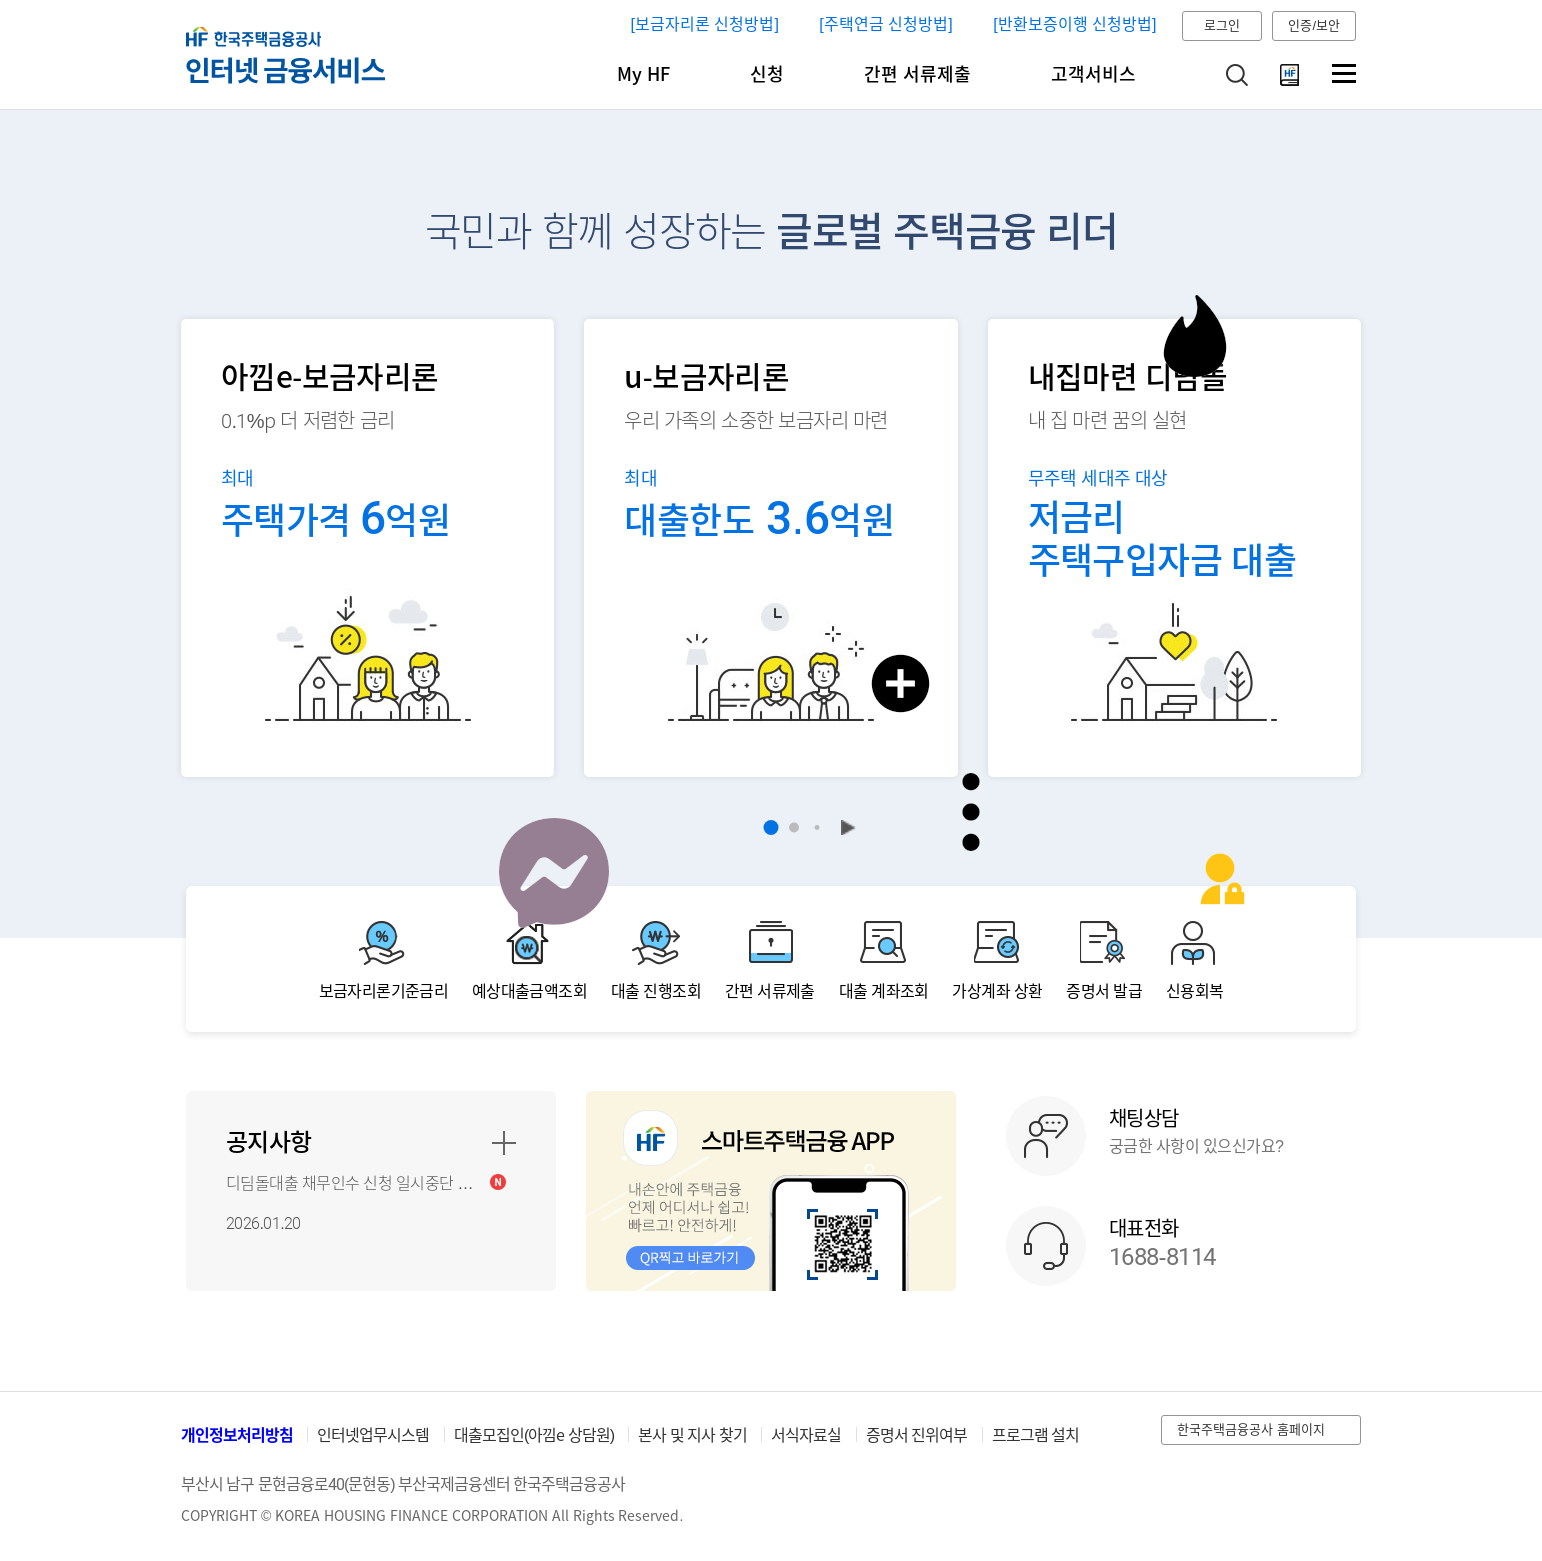 The image size is (1542, 1561). I want to click on access admin or administrator settings, so click(1220, 880).